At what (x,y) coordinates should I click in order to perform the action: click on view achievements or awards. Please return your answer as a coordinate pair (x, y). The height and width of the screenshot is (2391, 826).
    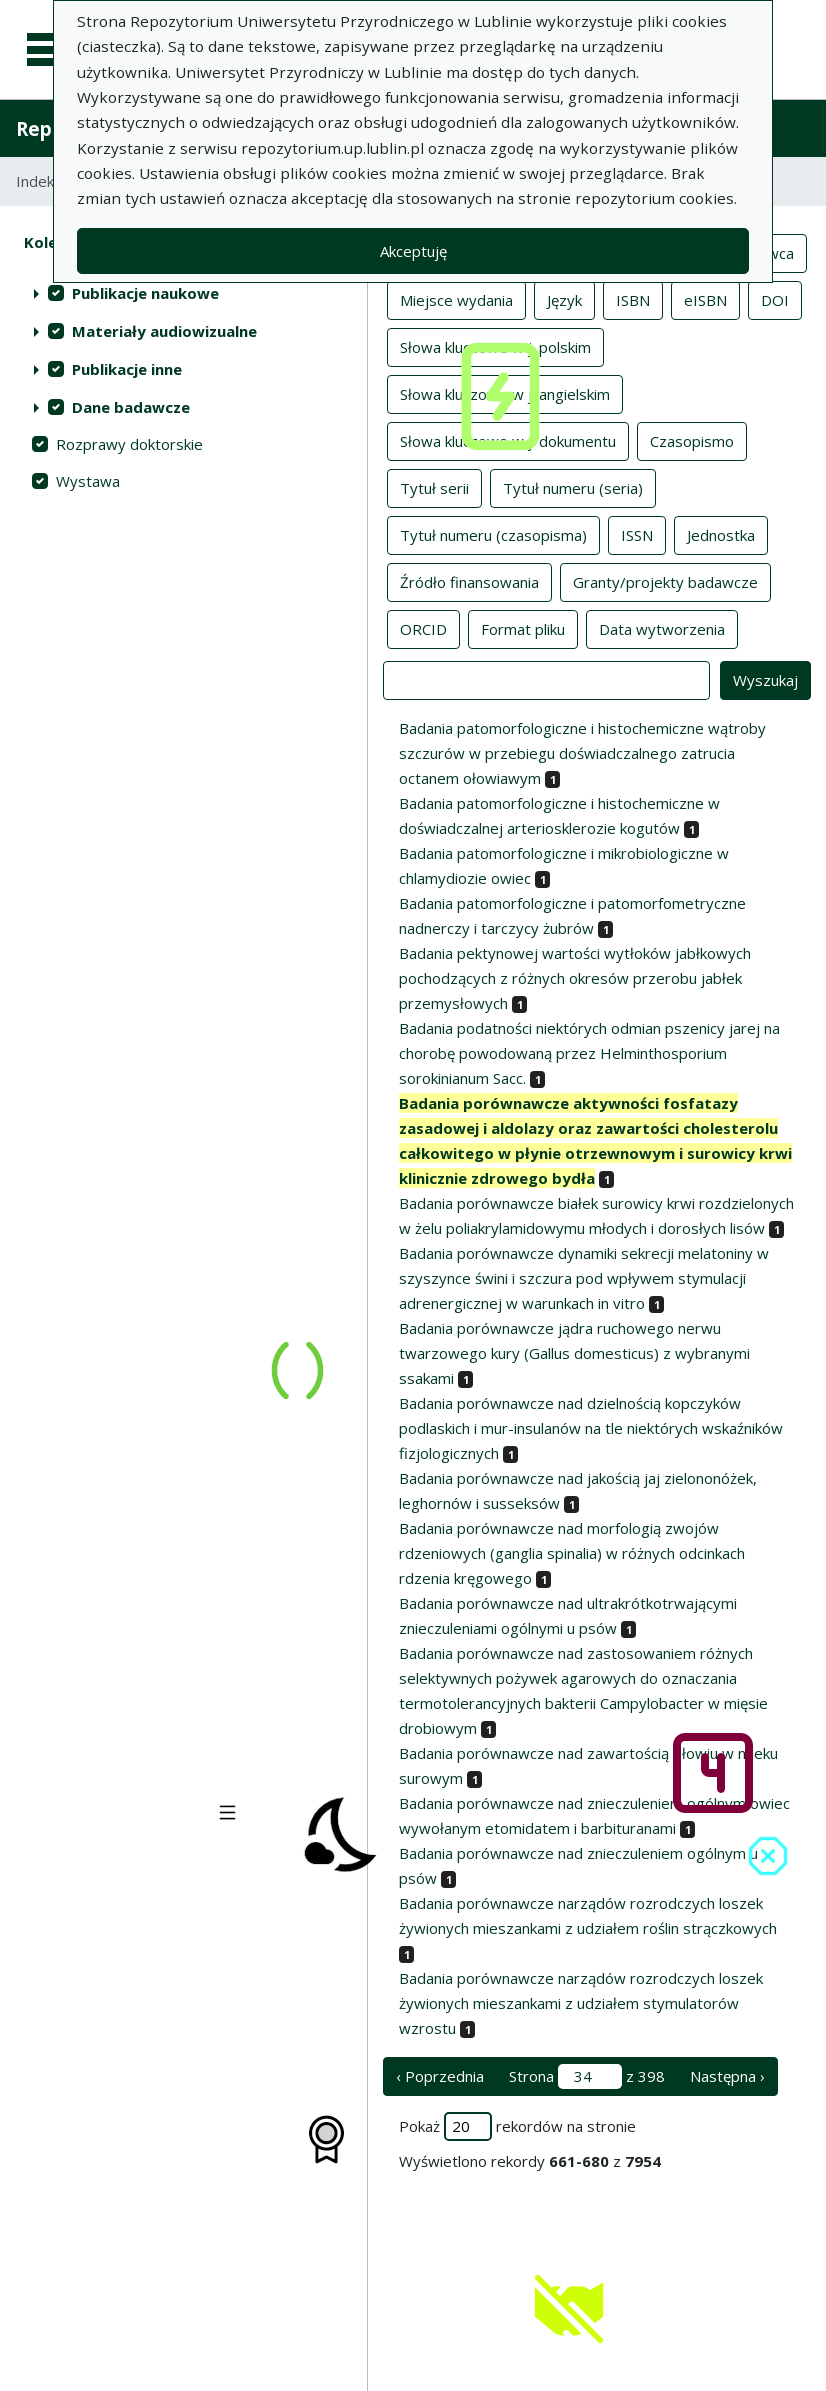
    Looking at the image, I should click on (326, 2139).